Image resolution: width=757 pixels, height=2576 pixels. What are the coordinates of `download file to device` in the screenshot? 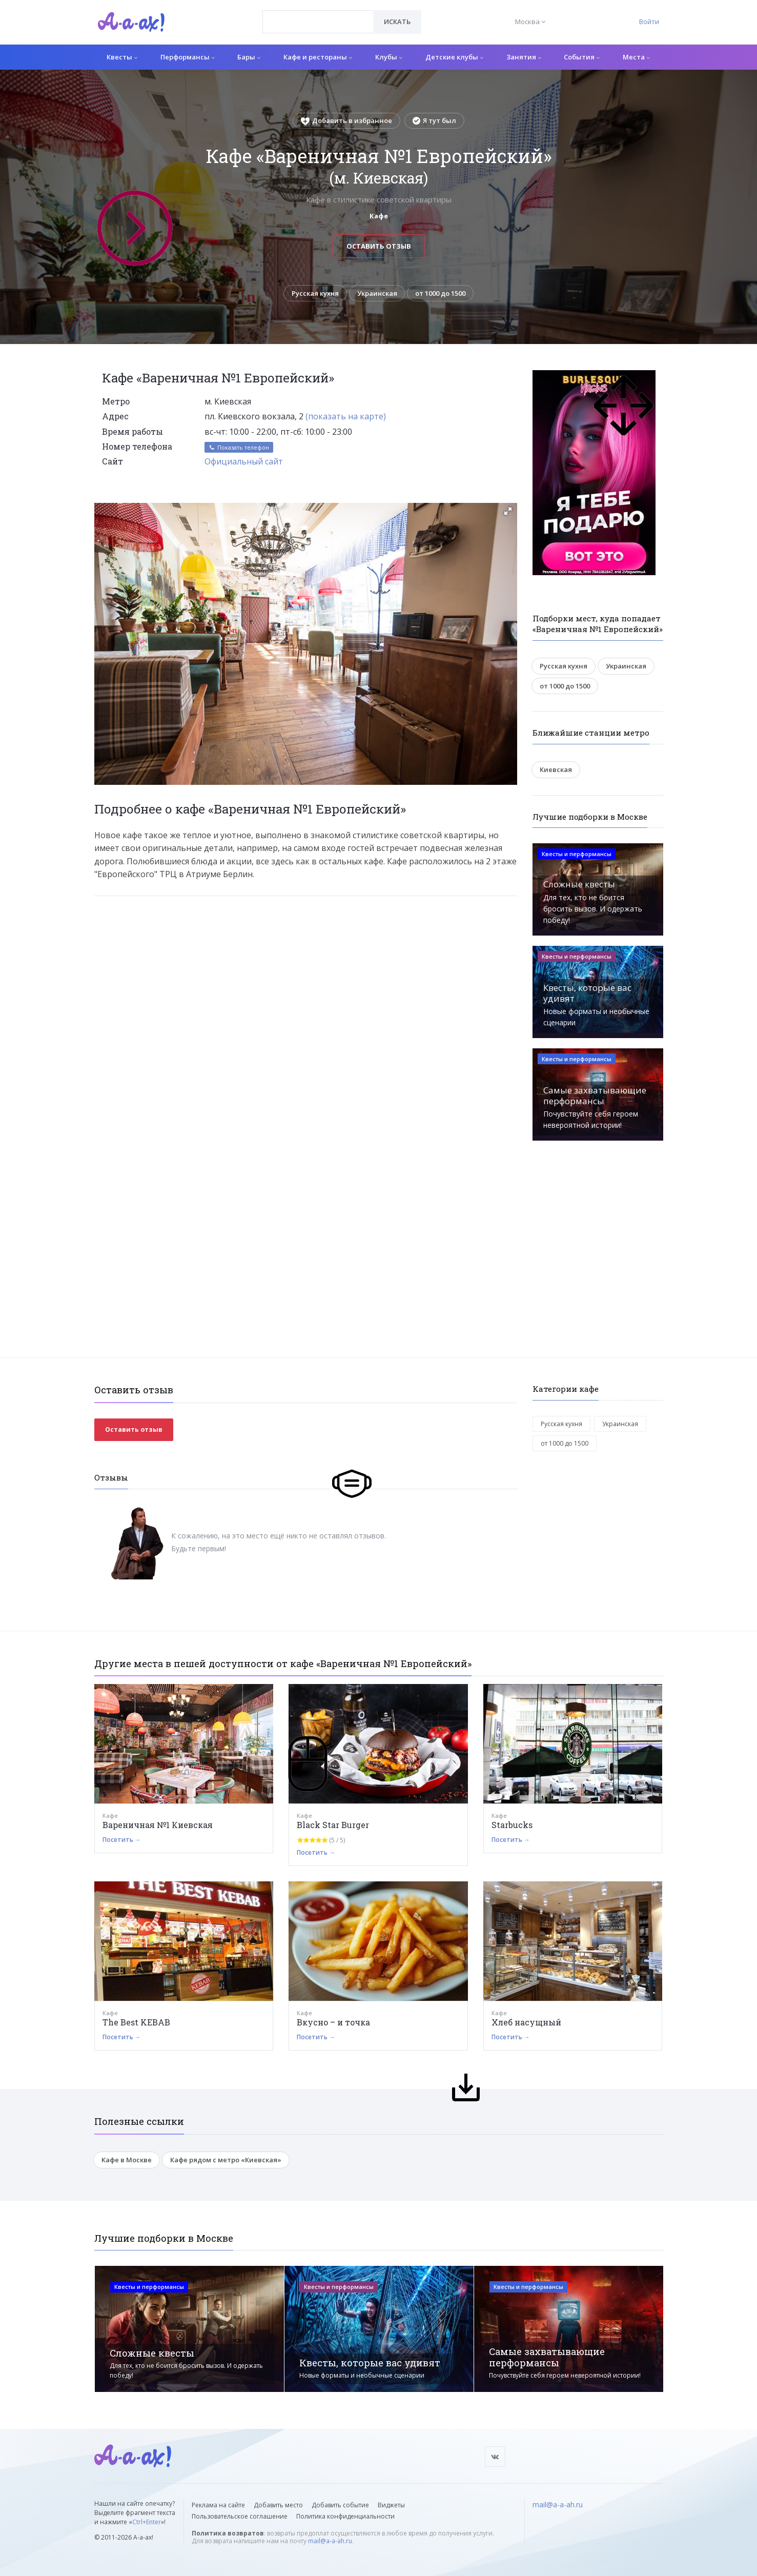 It's located at (466, 2087).